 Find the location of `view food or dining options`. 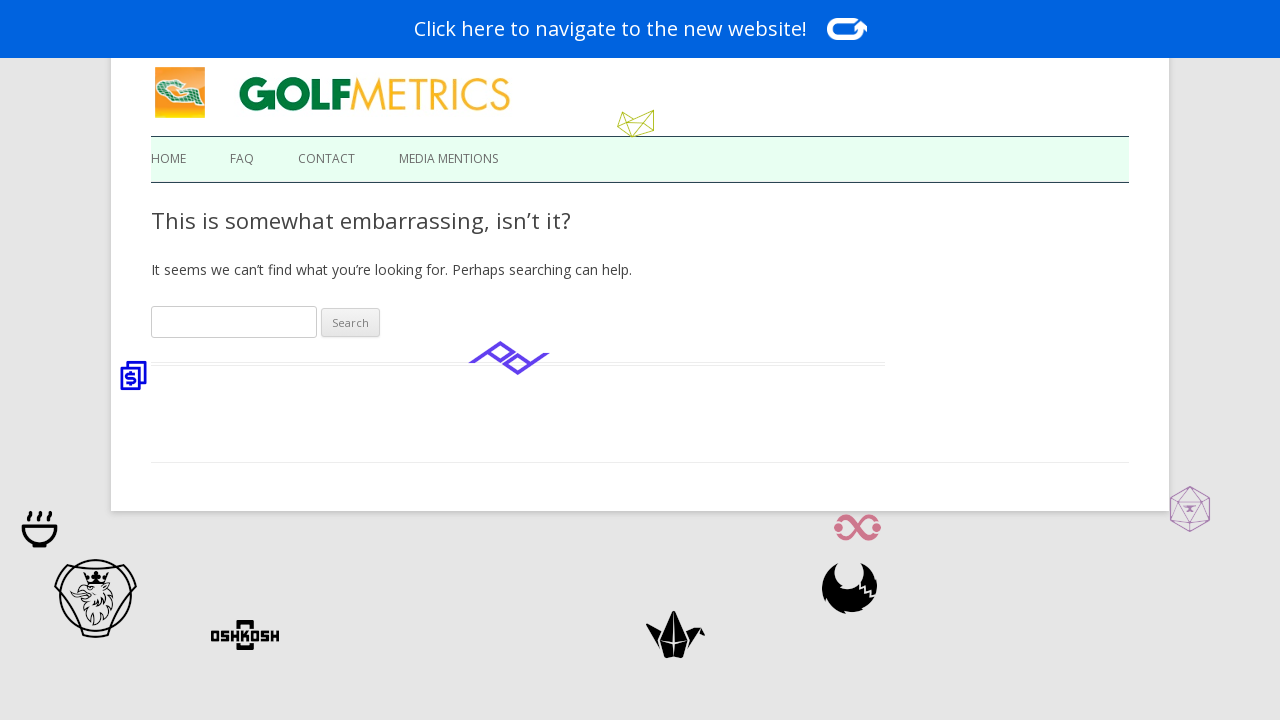

view food or dining options is located at coordinates (39, 531).